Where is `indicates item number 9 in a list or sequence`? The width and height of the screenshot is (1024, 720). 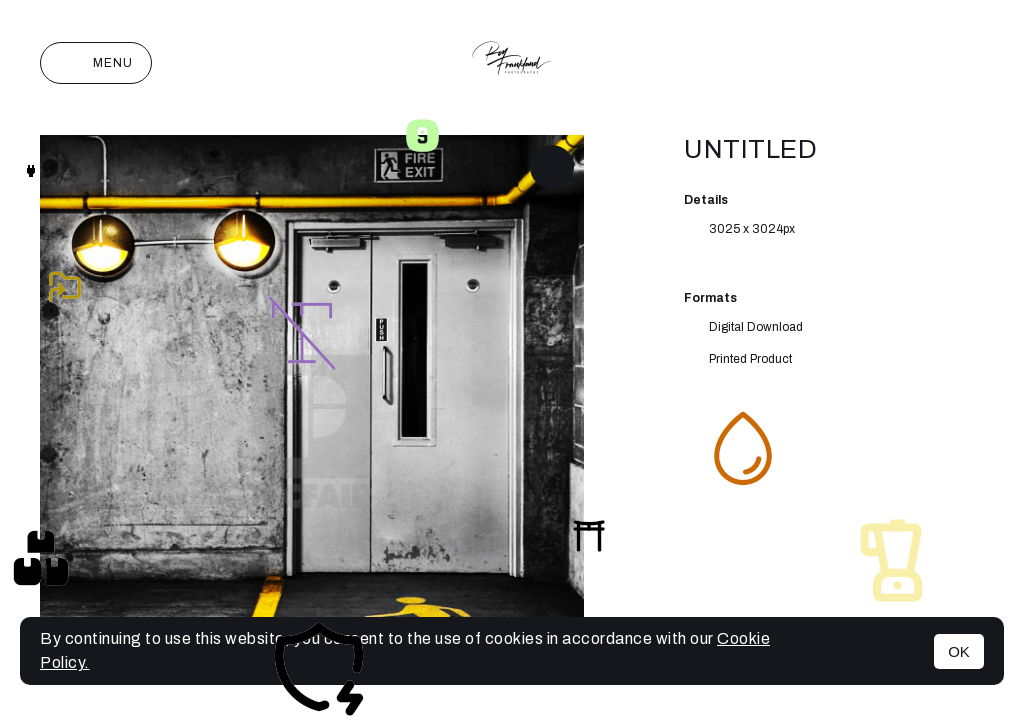 indicates item number 9 in a list or sequence is located at coordinates (422, 135).